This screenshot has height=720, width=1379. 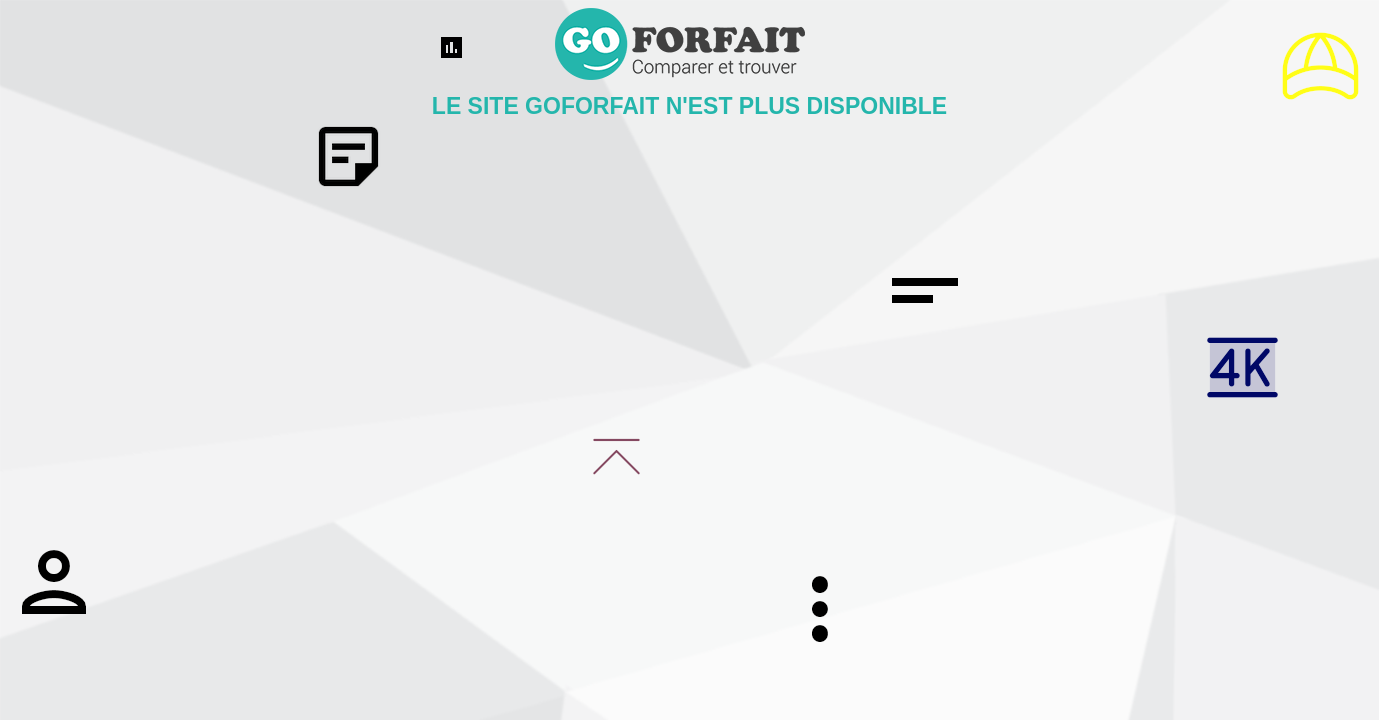 What do you see at coordinates (1242, 367) in the screenshot?
I see `switch to 4K video resolution` at bounding box center [1242, 367].